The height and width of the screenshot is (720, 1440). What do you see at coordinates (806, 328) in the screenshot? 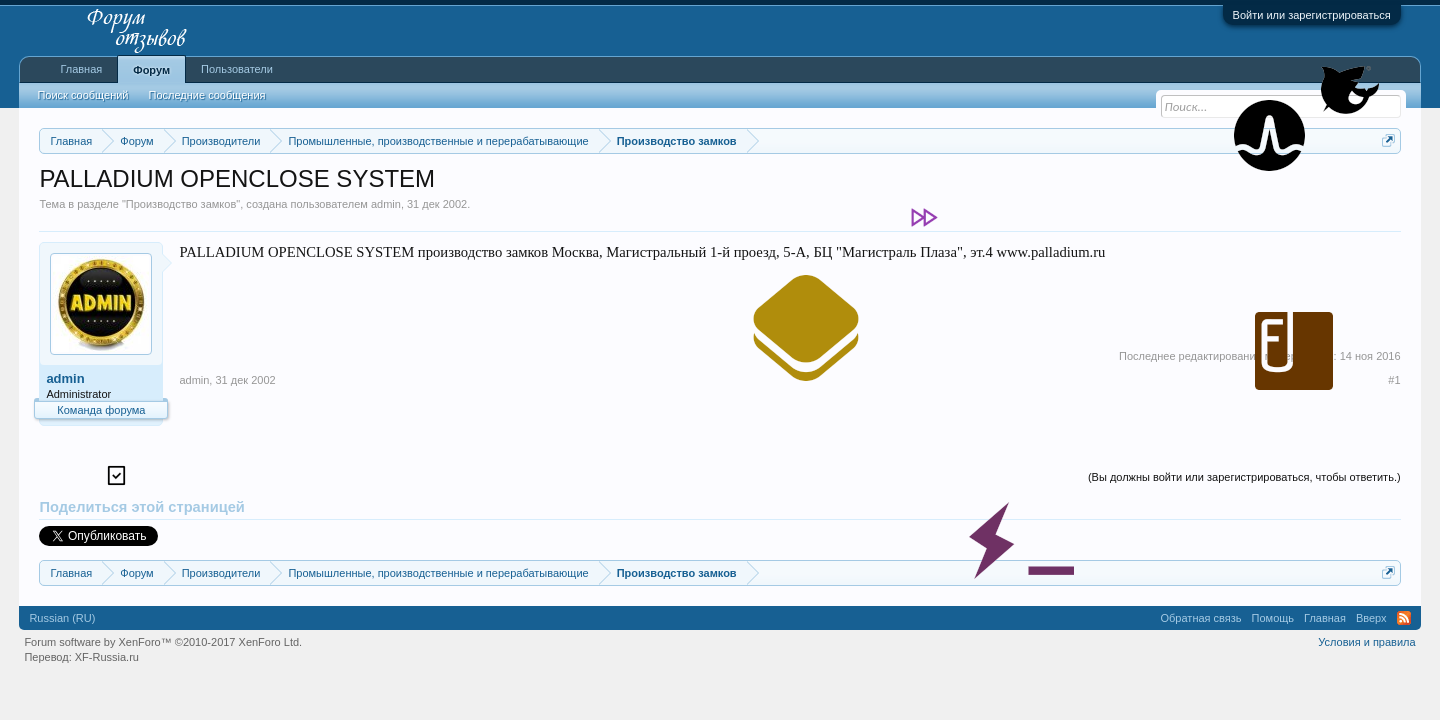
I see `openlayers mapping library logo` at bounding box center [806, 328].